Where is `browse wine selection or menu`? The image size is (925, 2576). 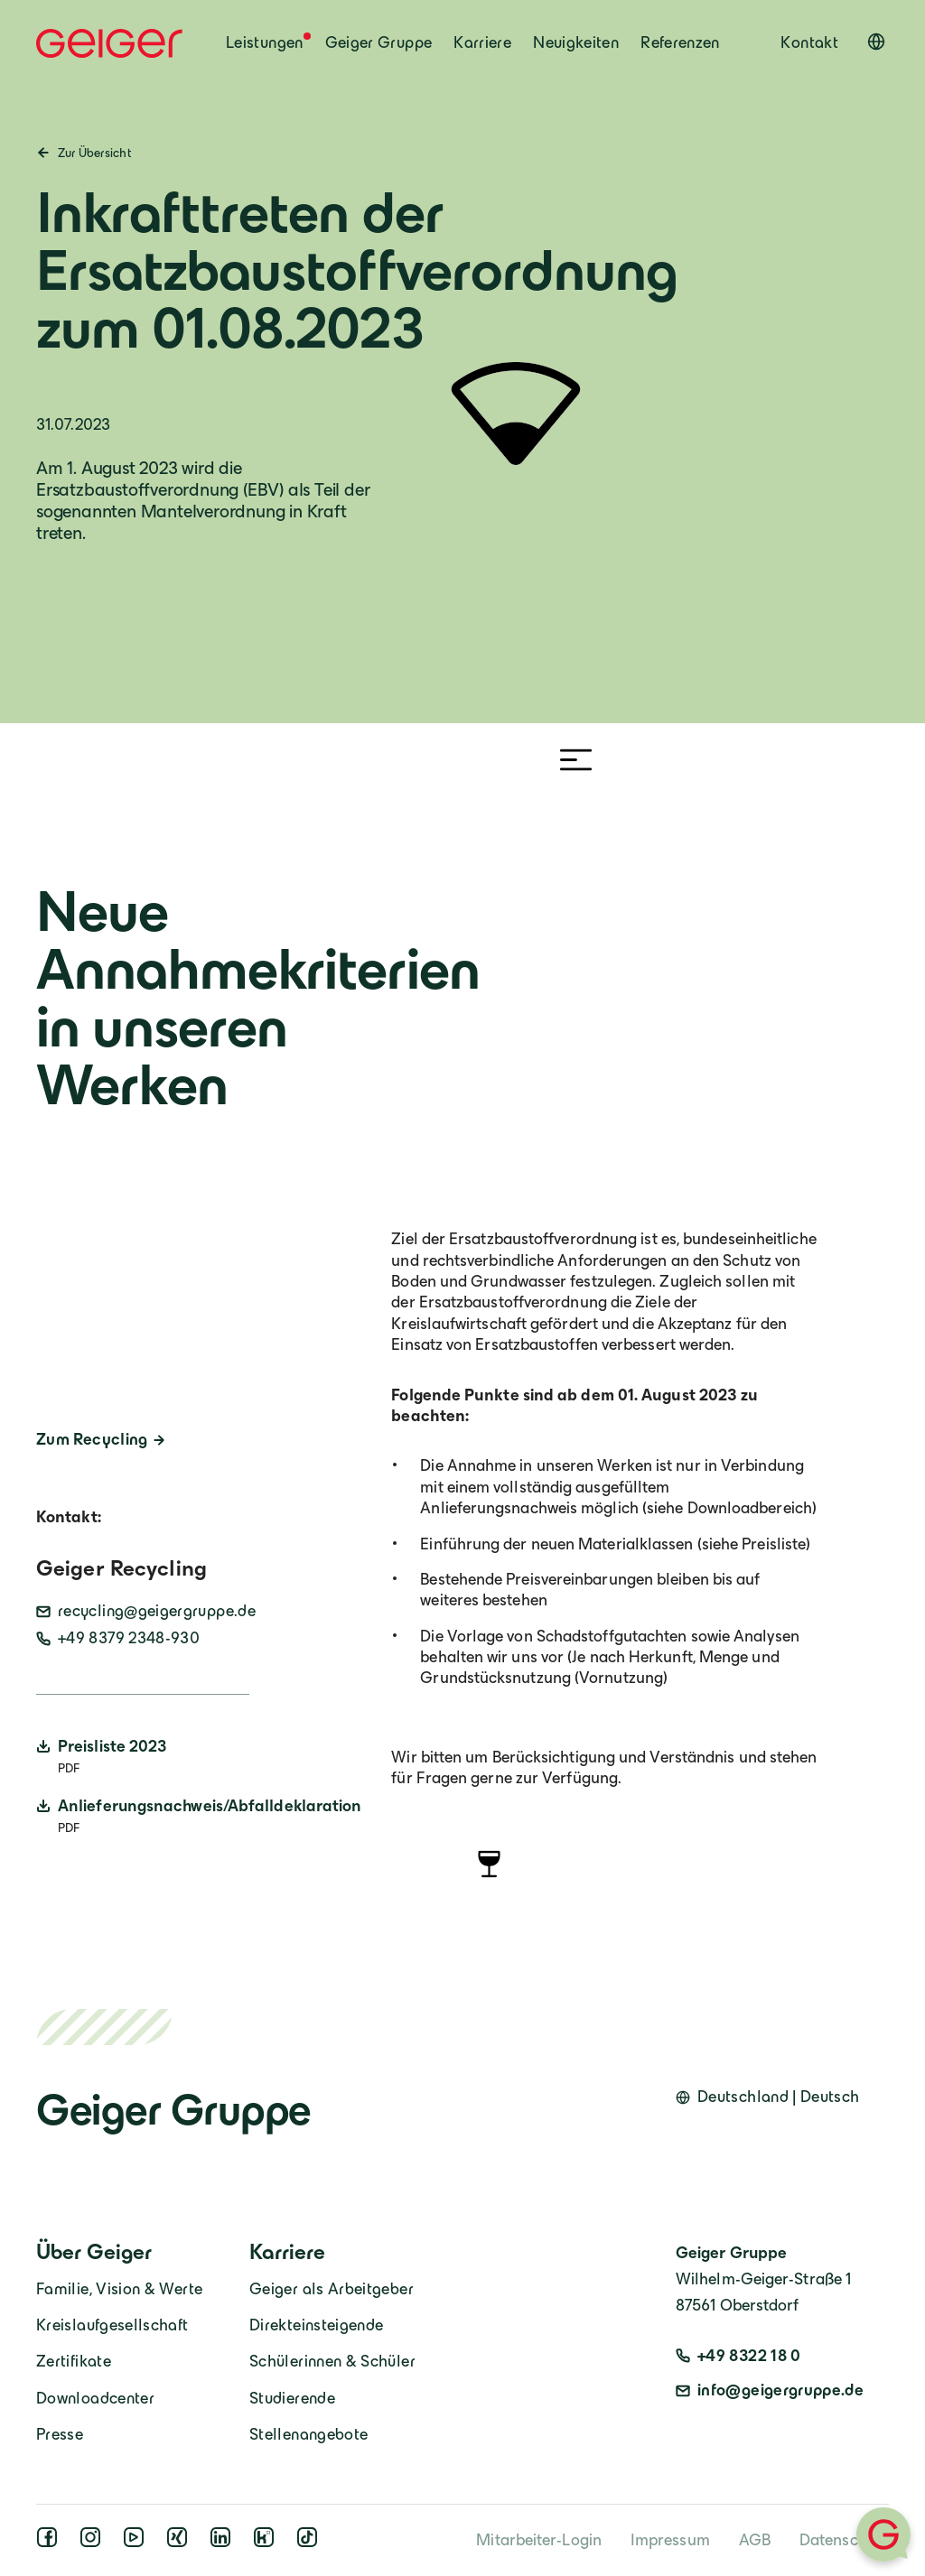
browse wine selection or menu is located at coordinates (489, 1864).